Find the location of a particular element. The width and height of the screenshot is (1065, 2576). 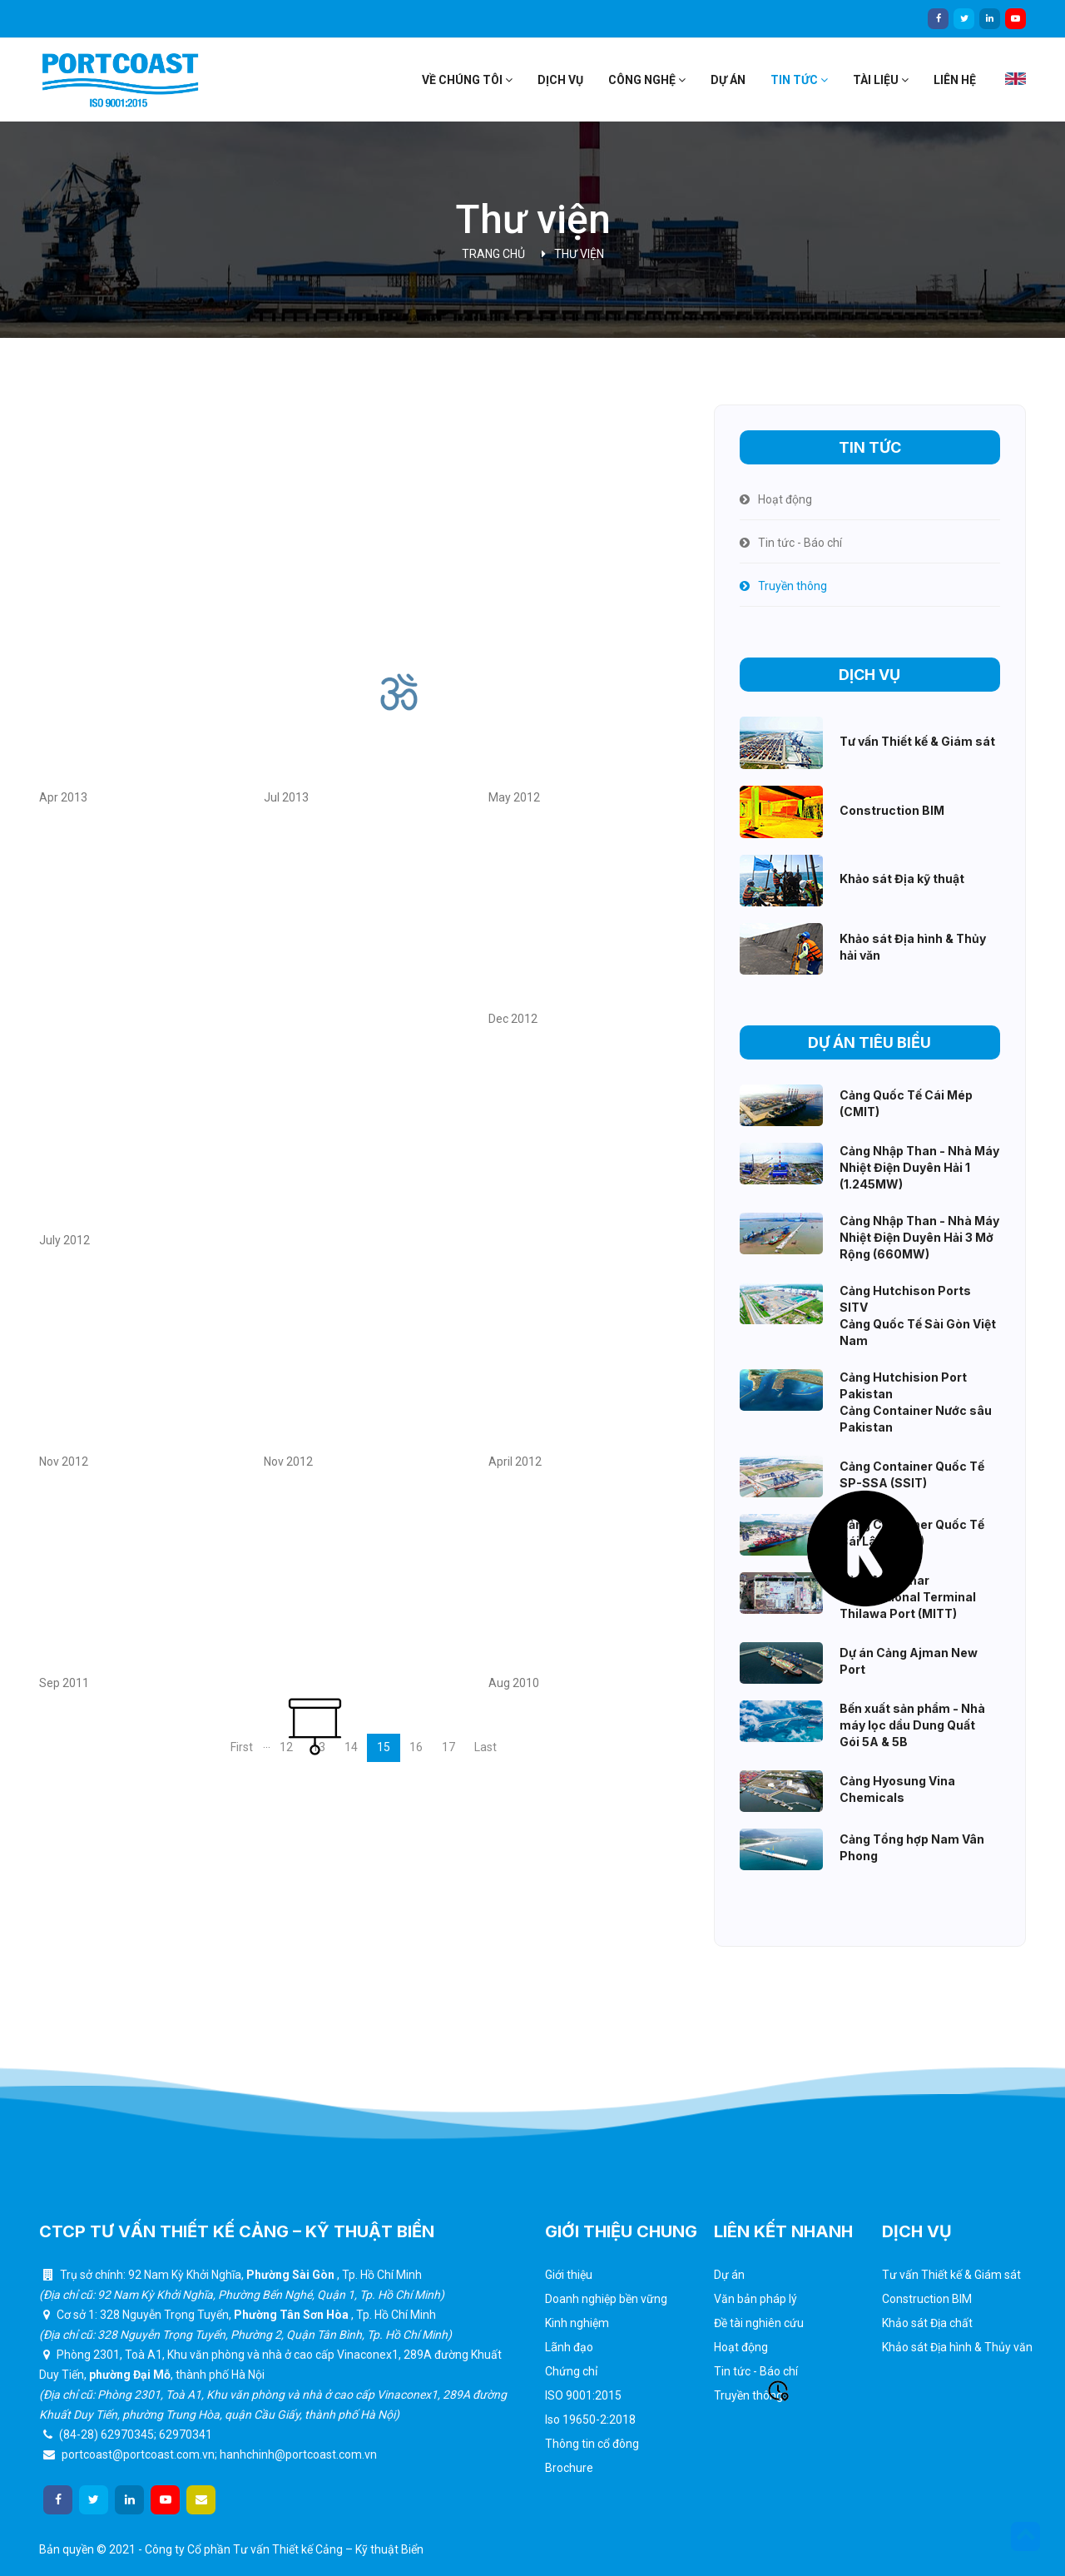

indicates a keyboard shortcut or hotkey is located at coordinates (864, 1548).